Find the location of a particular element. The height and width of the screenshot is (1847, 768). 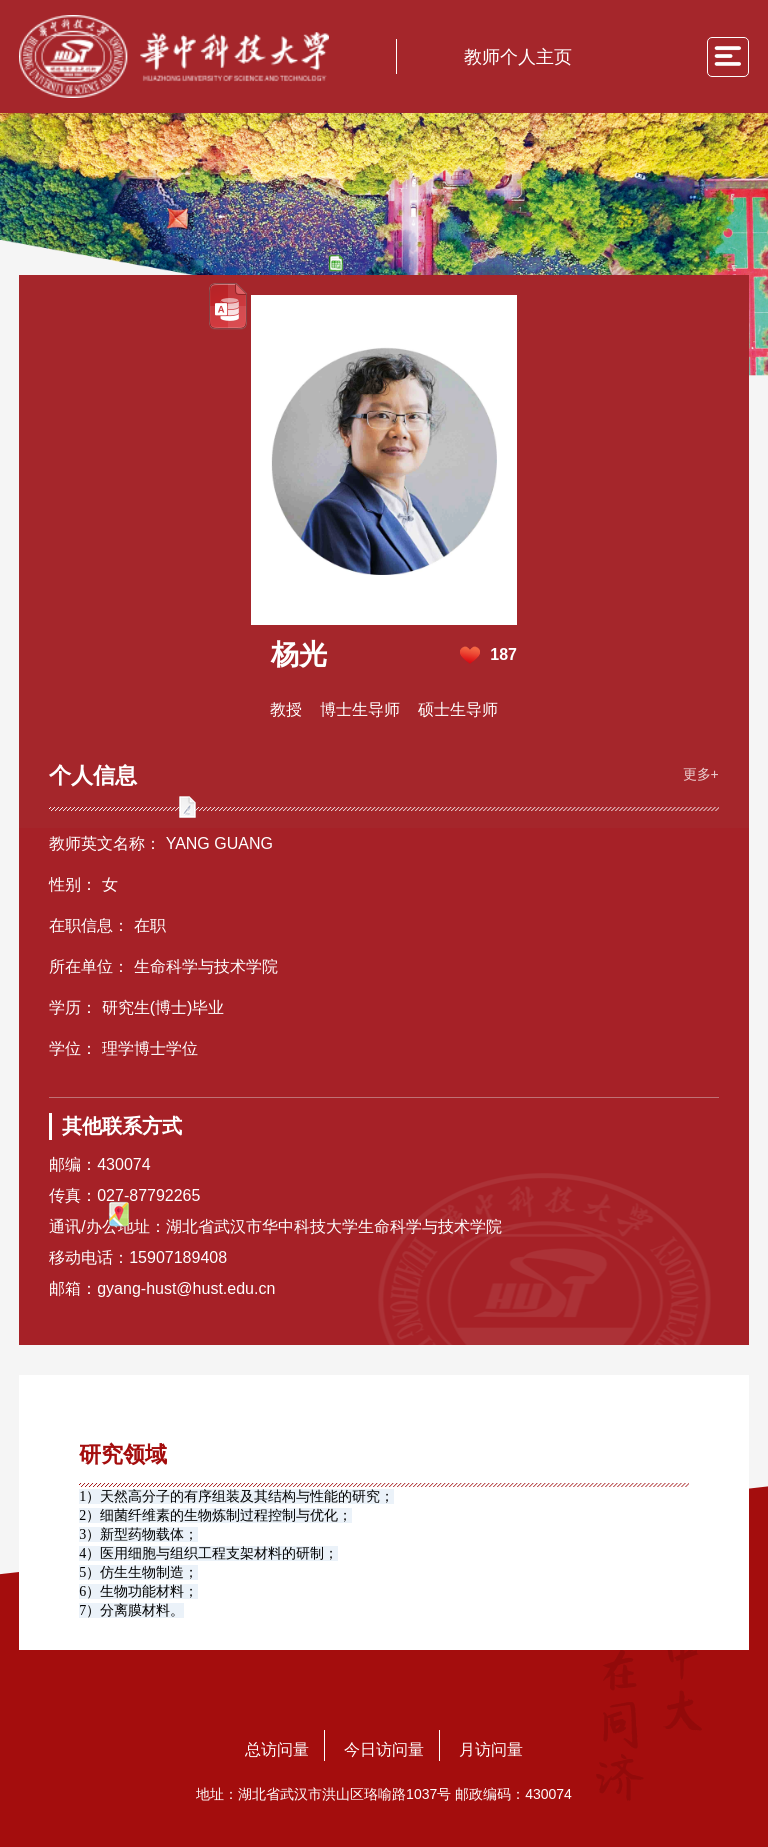

geo+json file containing geographic data is located at coordinates (119, 1214).